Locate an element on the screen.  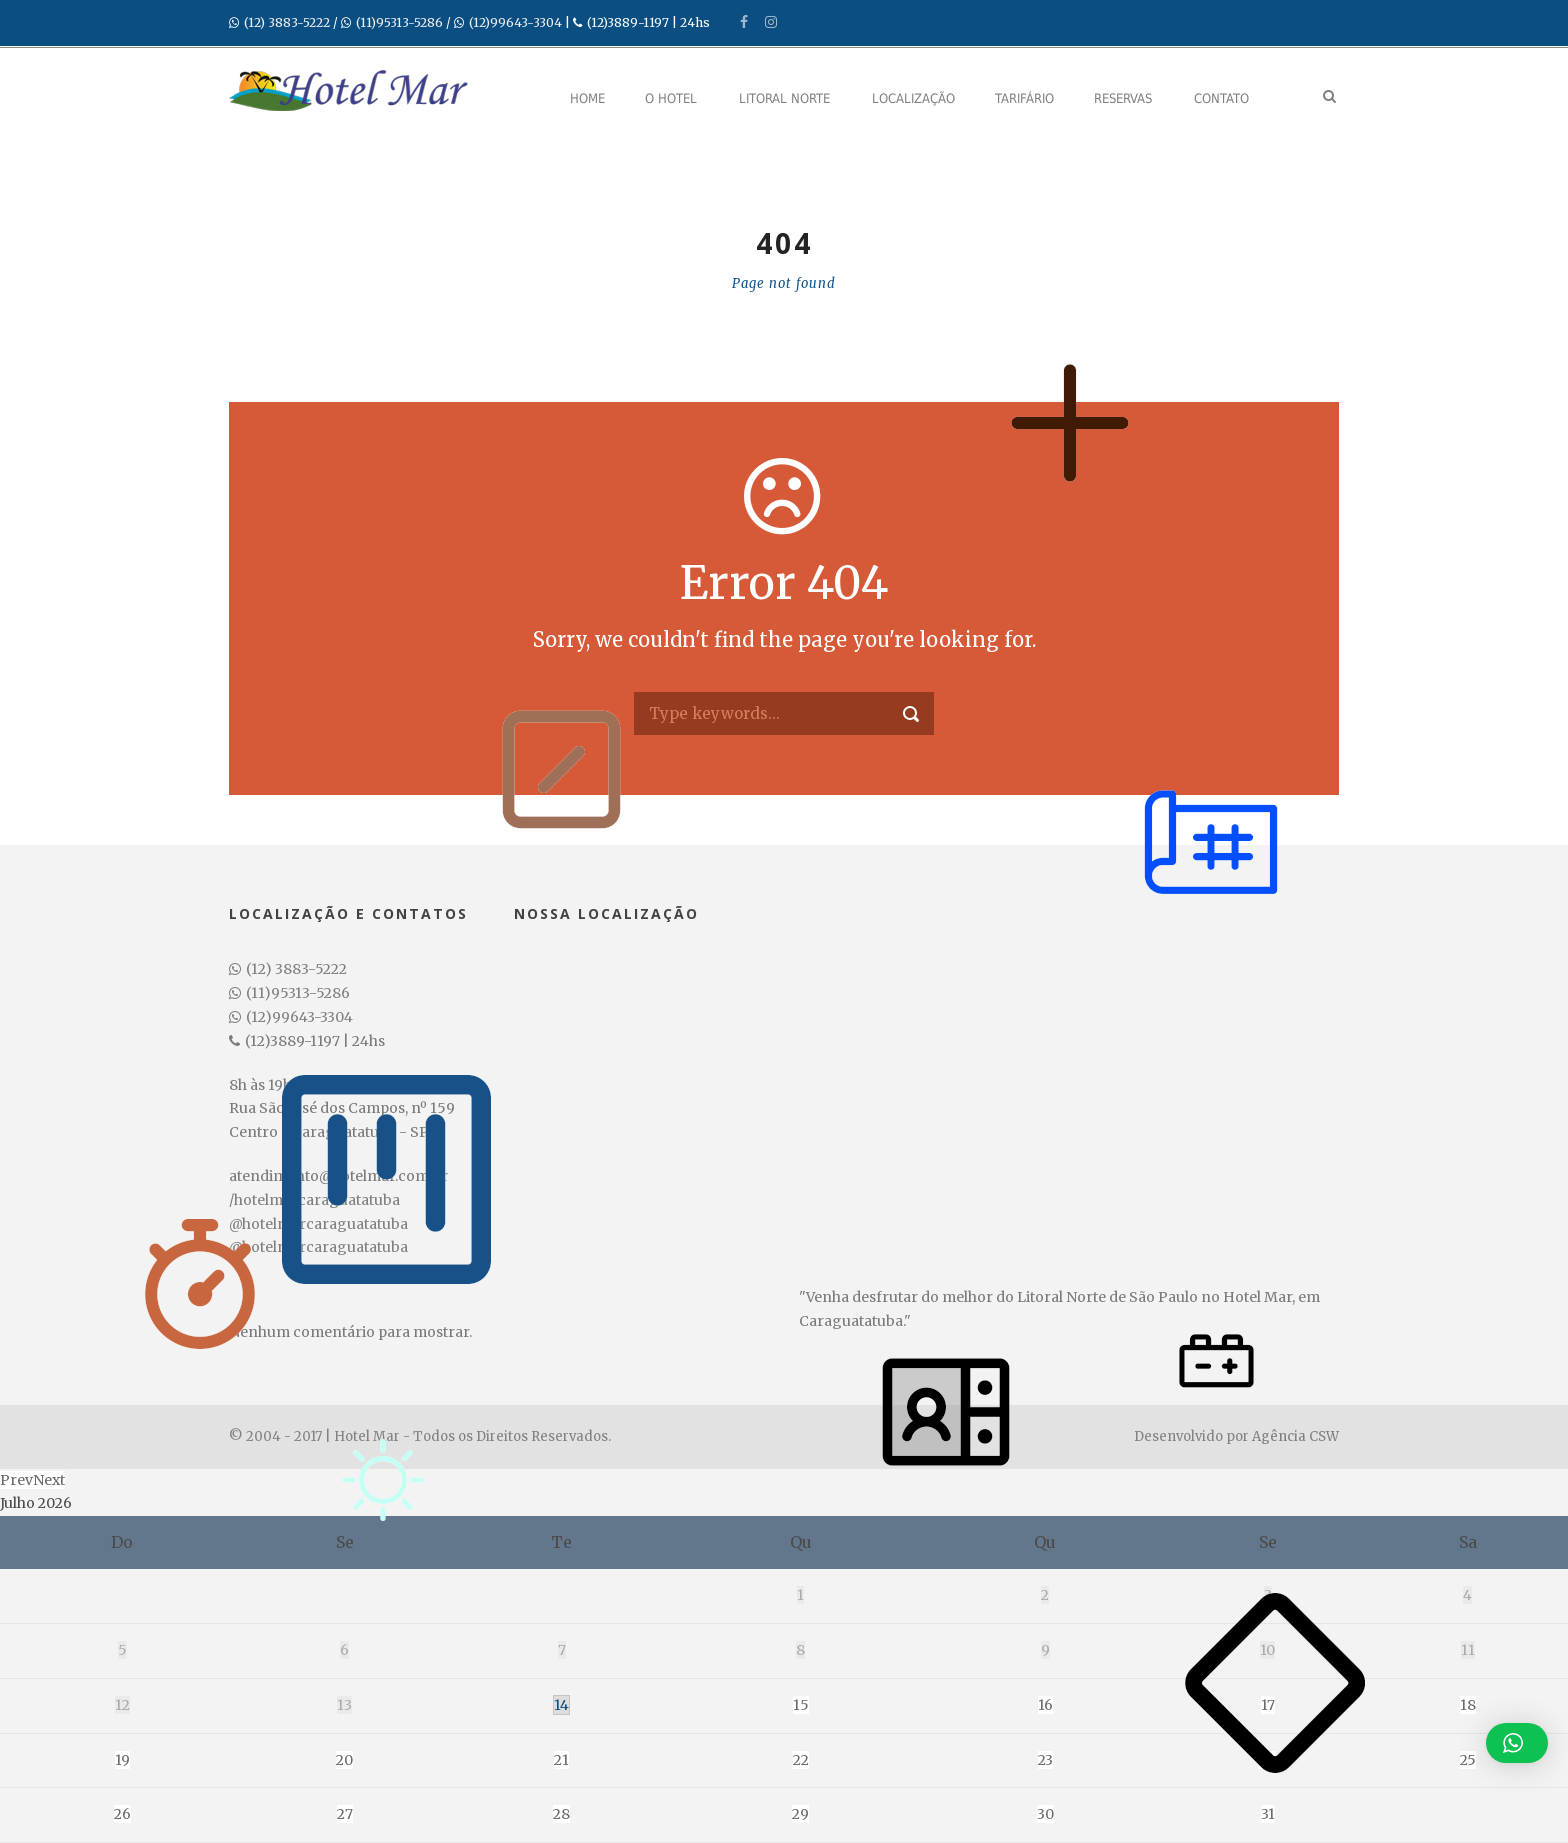
add a new item is located at coordinates (1072, 425).